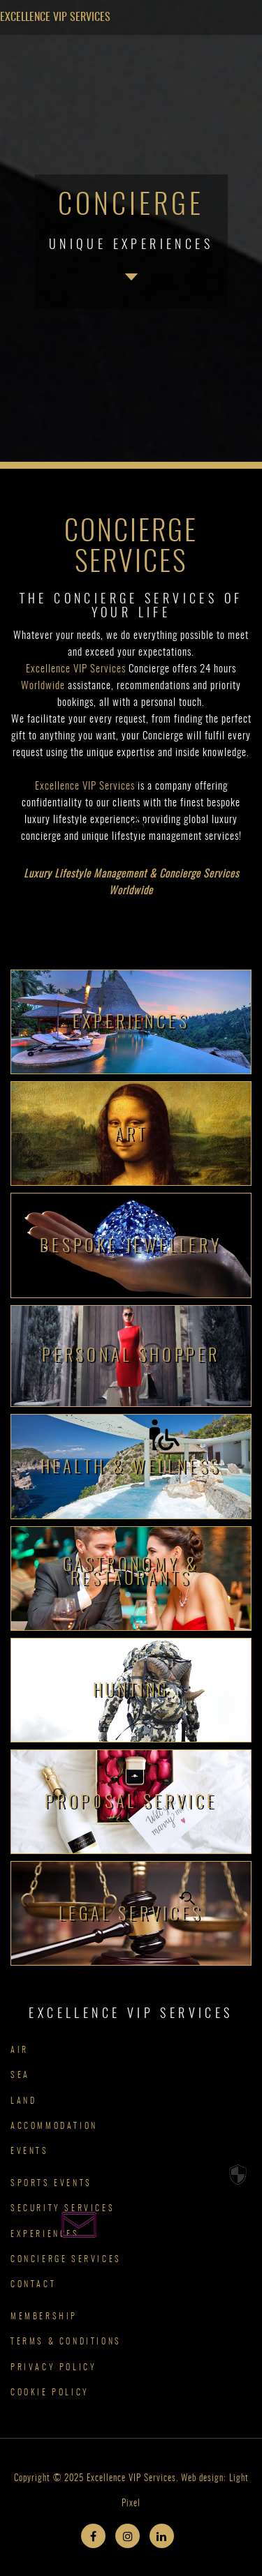  Describe the element at coordinates (238, 2174) in the screenshot. I see `access security settings` at that location.